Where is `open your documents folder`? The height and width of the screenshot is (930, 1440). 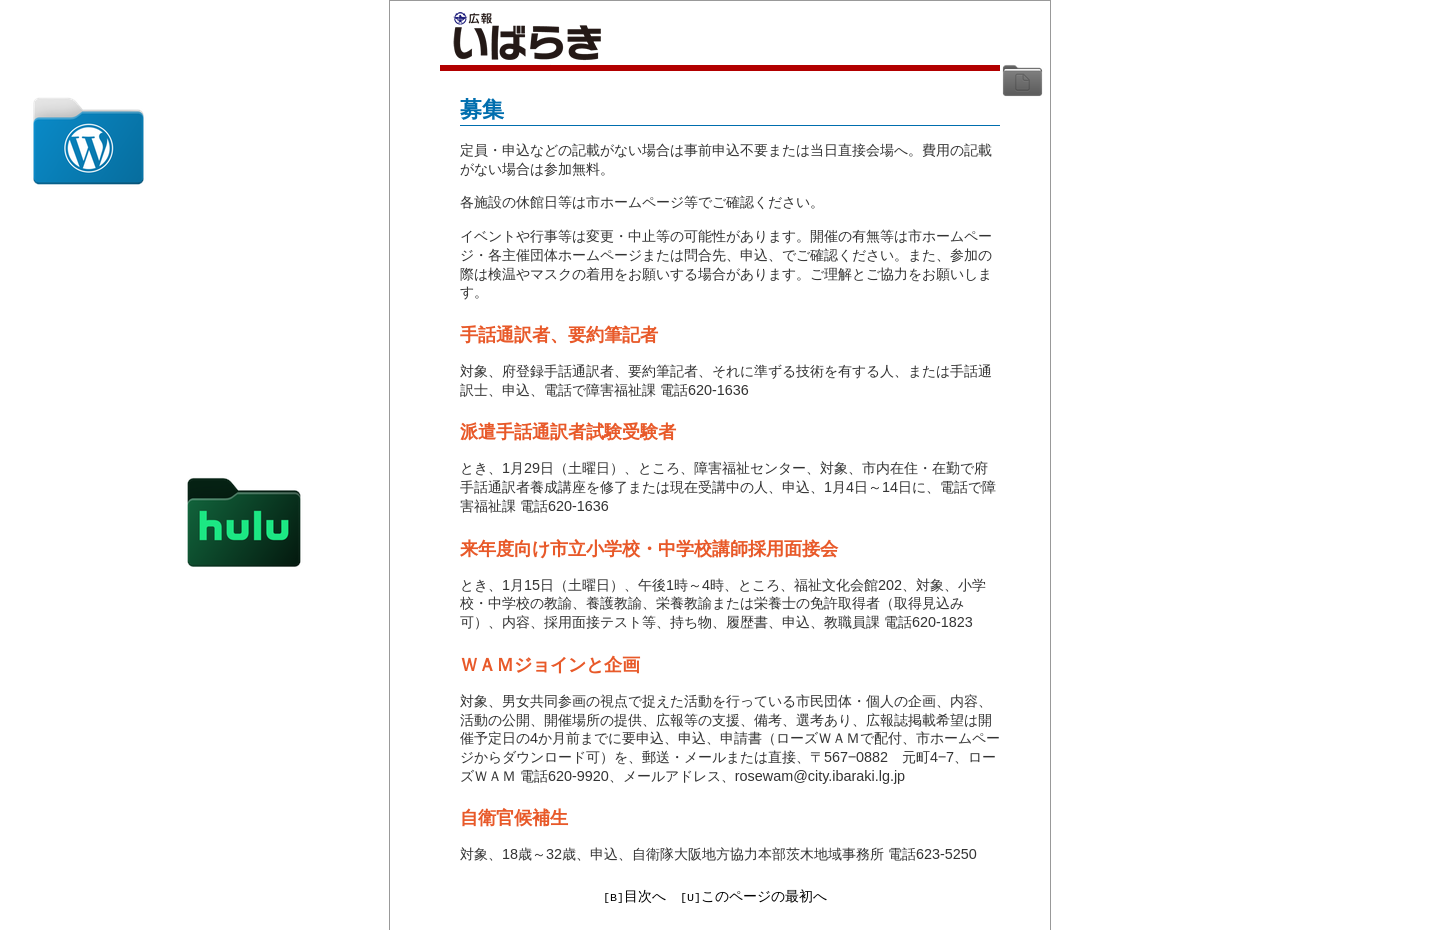 open your documents folder is located at coordinates (1022, 80).